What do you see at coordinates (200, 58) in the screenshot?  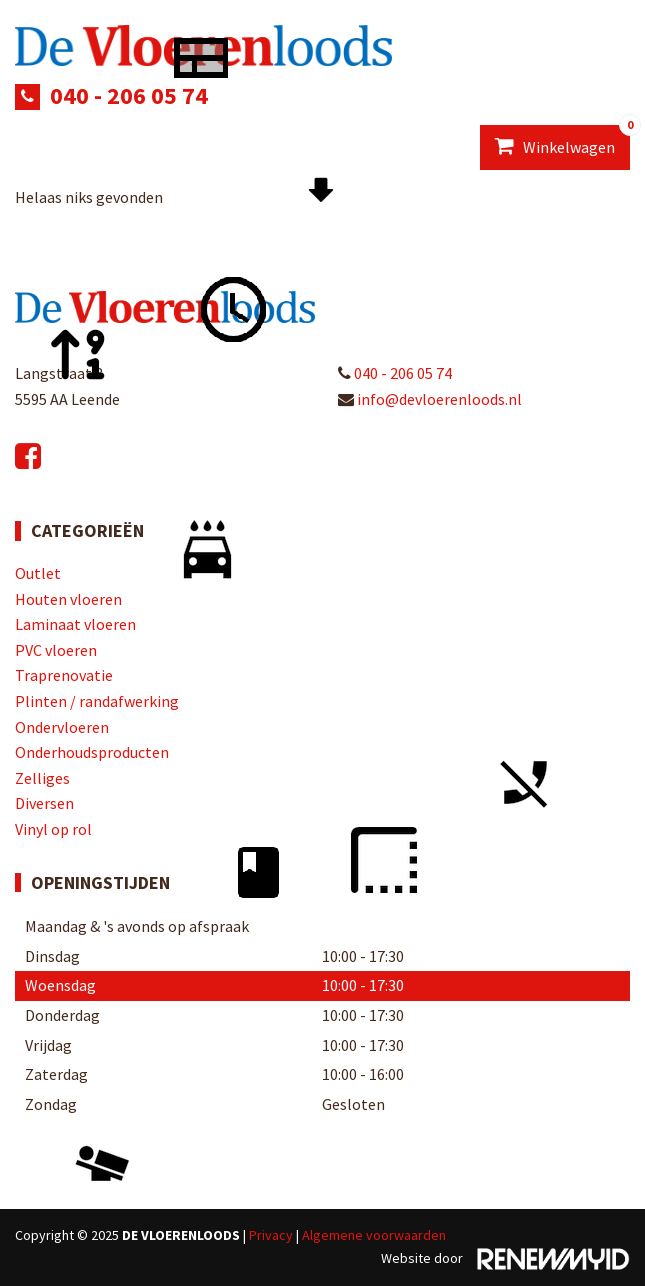 I see `switch to compact view layout` at bounding box center [200, 58].